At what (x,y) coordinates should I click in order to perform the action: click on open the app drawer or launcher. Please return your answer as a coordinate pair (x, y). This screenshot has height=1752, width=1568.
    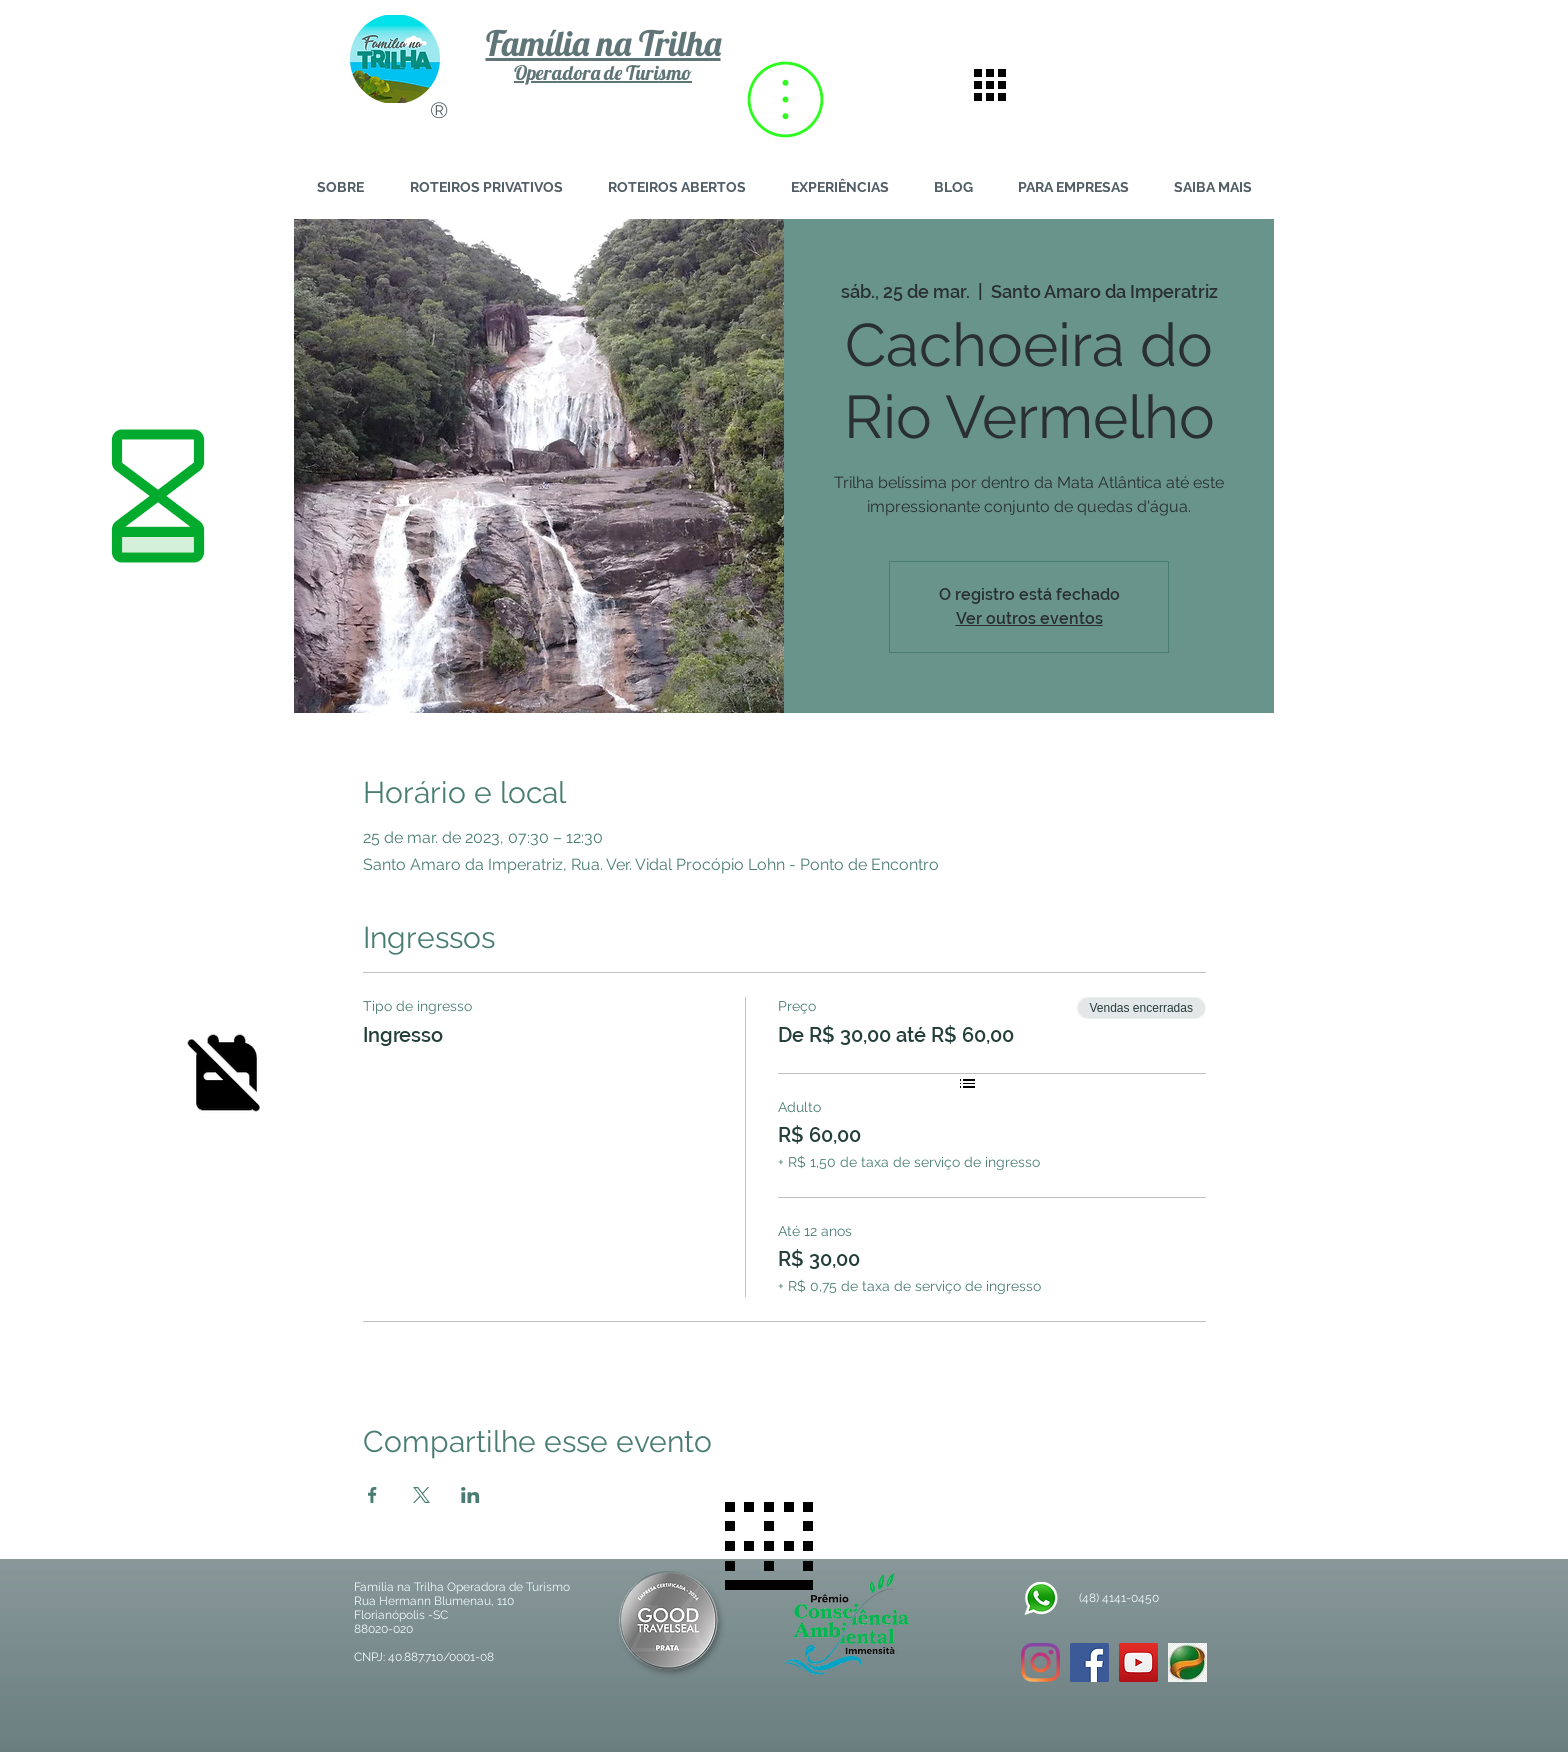
    Looking at the image, I should click on (990, 85).